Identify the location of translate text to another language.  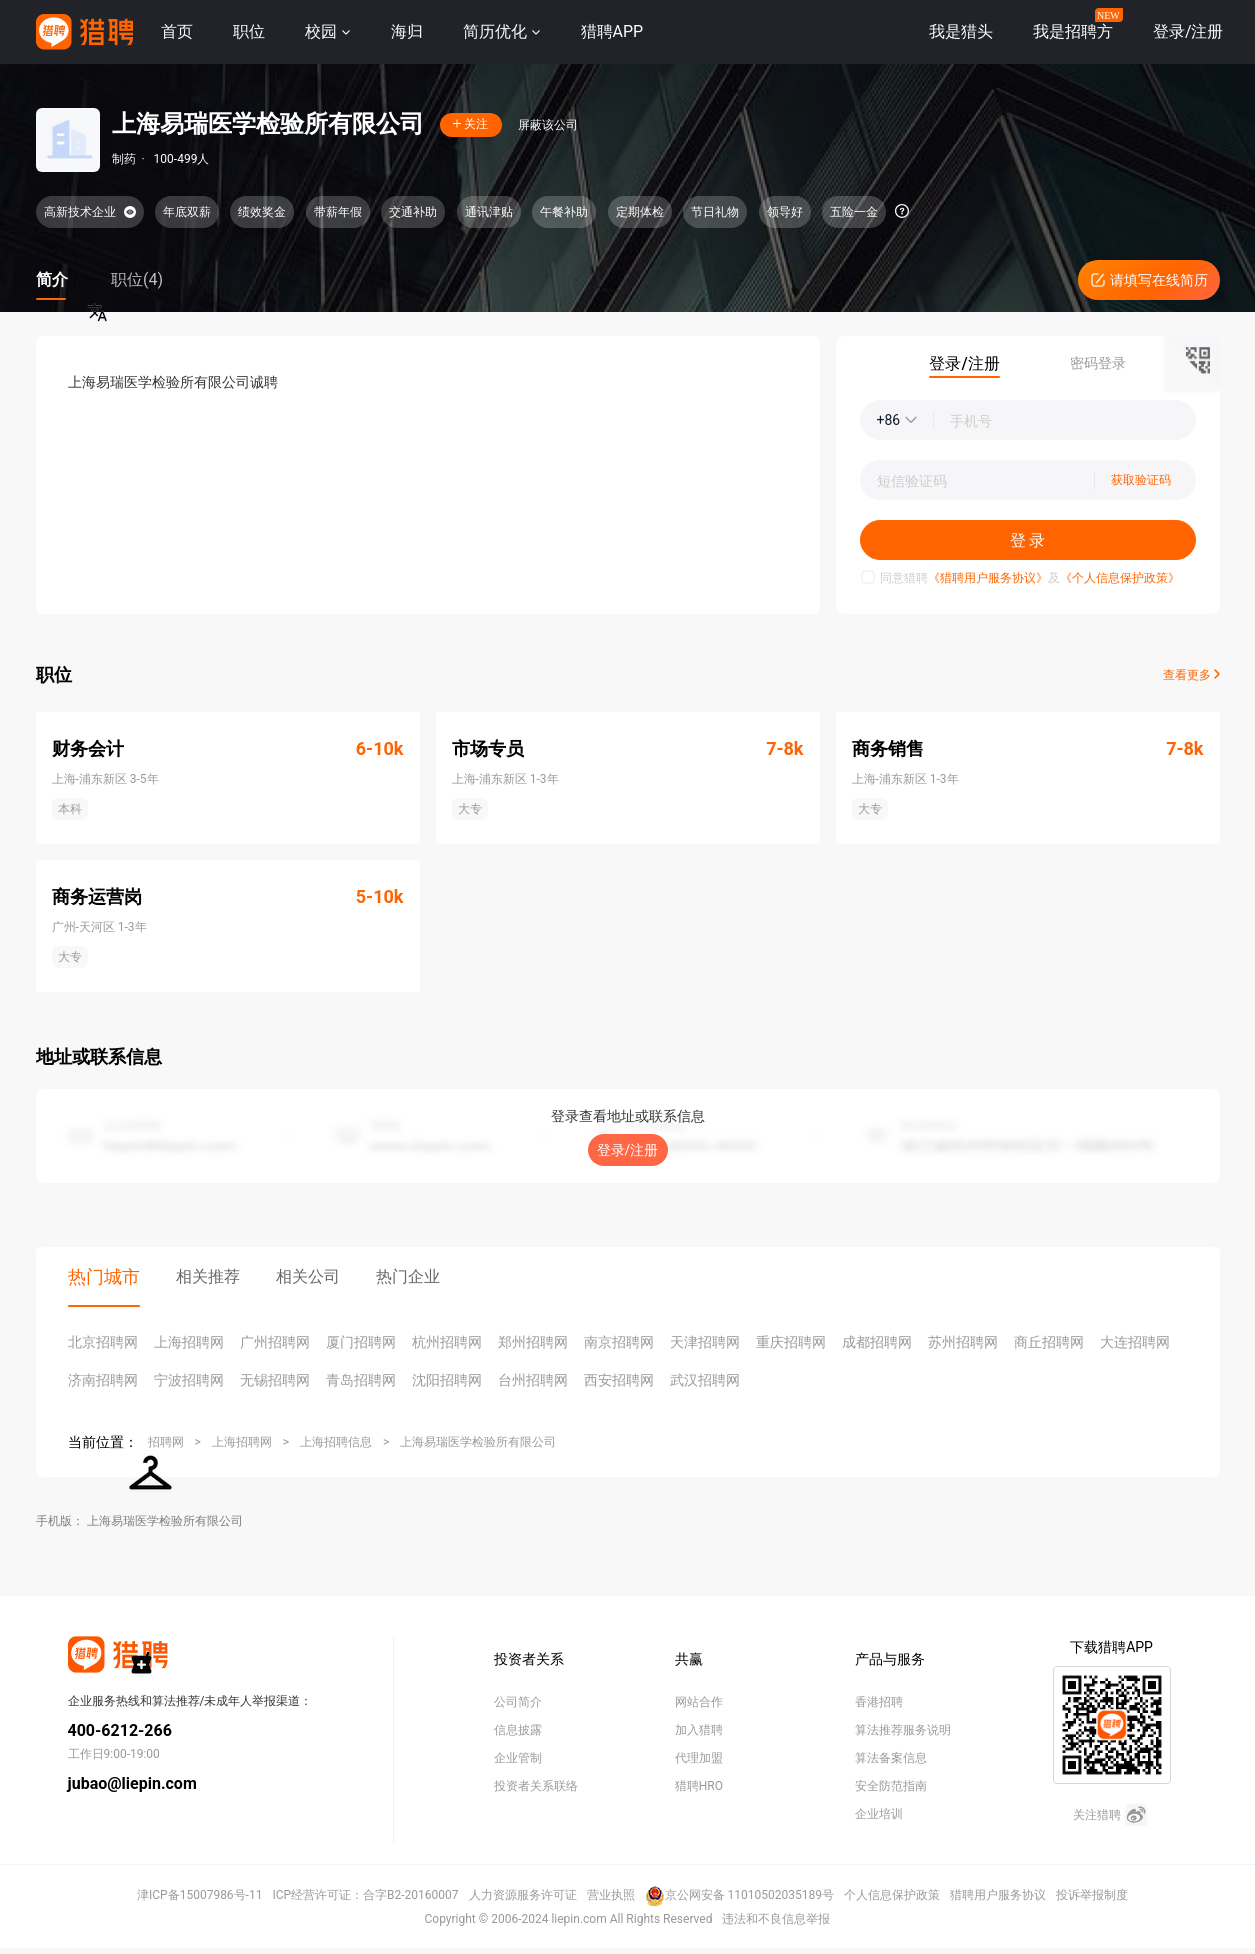
(97, 312).